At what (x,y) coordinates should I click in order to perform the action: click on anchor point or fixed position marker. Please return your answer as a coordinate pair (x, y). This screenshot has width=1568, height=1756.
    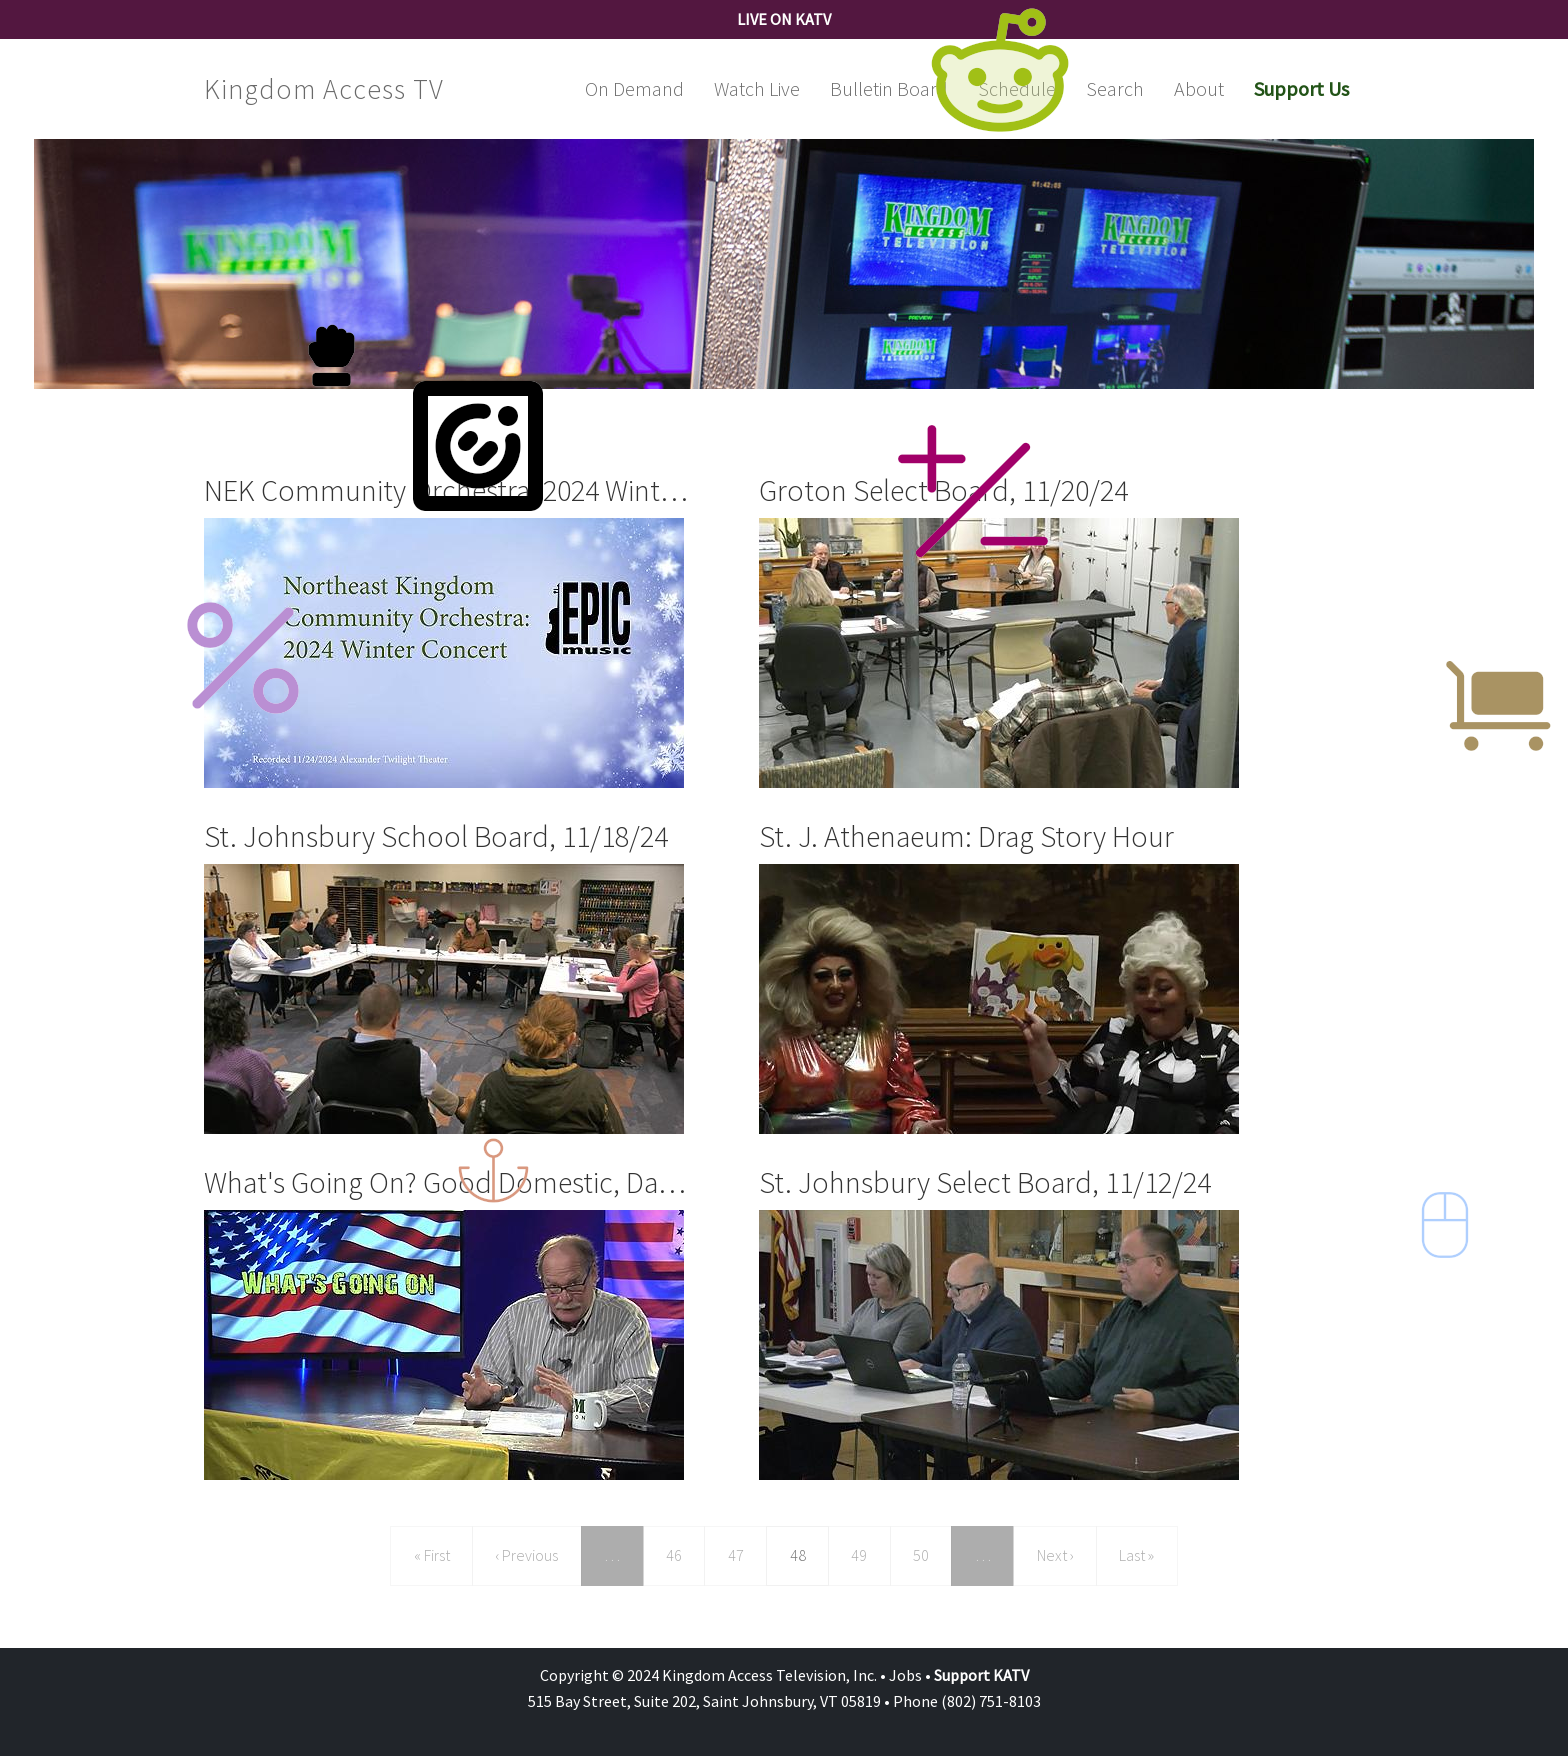
    Looking at the image, I should click on (493, 1170).